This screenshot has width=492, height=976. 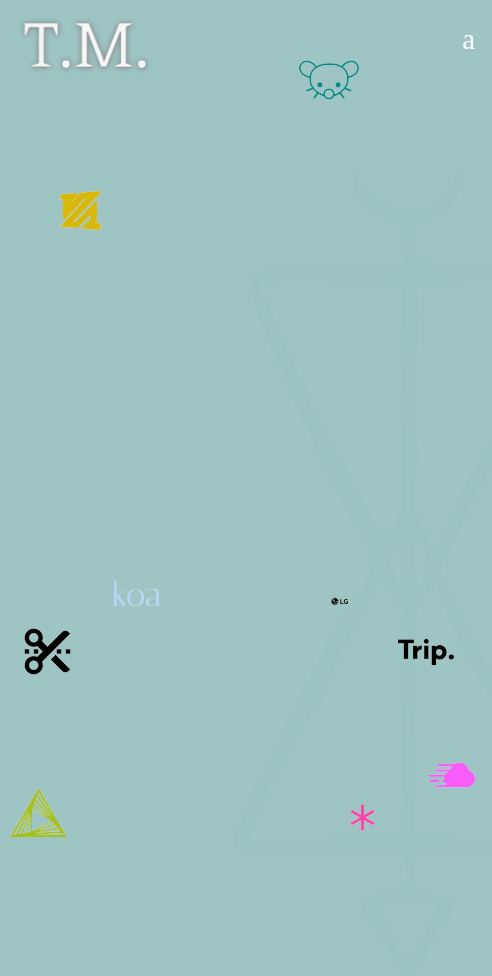 I want to click on open the Trip.com app, so click(x=426, y=652).